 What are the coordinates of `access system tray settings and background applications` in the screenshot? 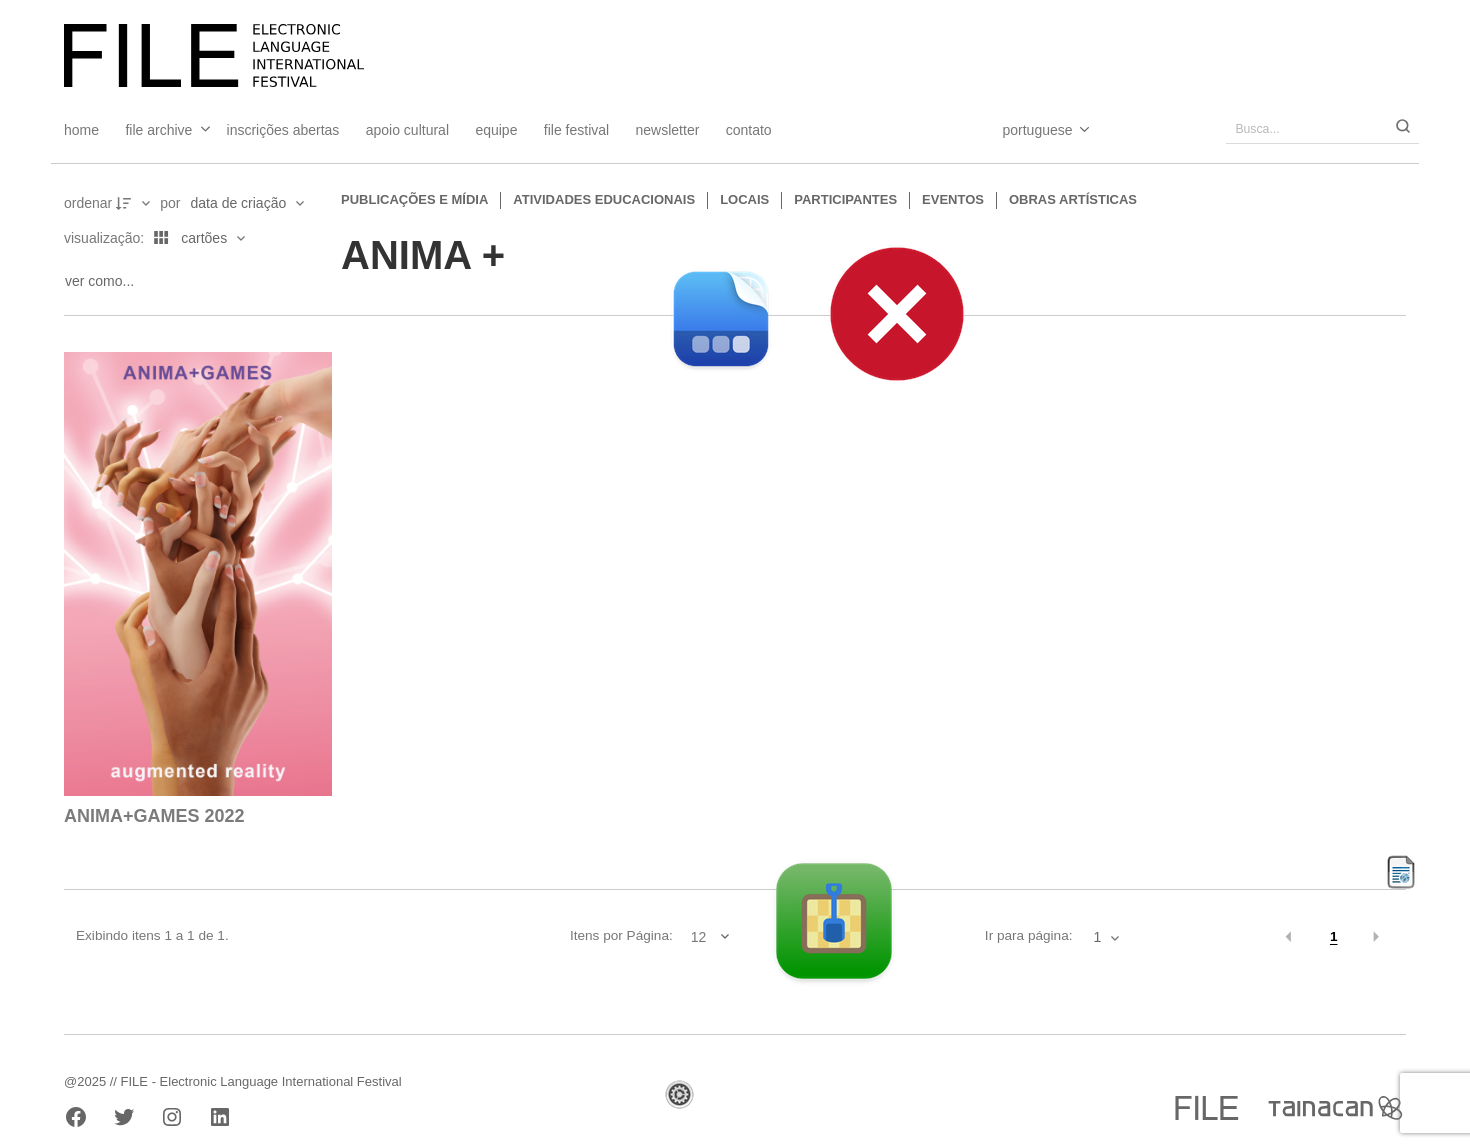 It's located at (721, 319).